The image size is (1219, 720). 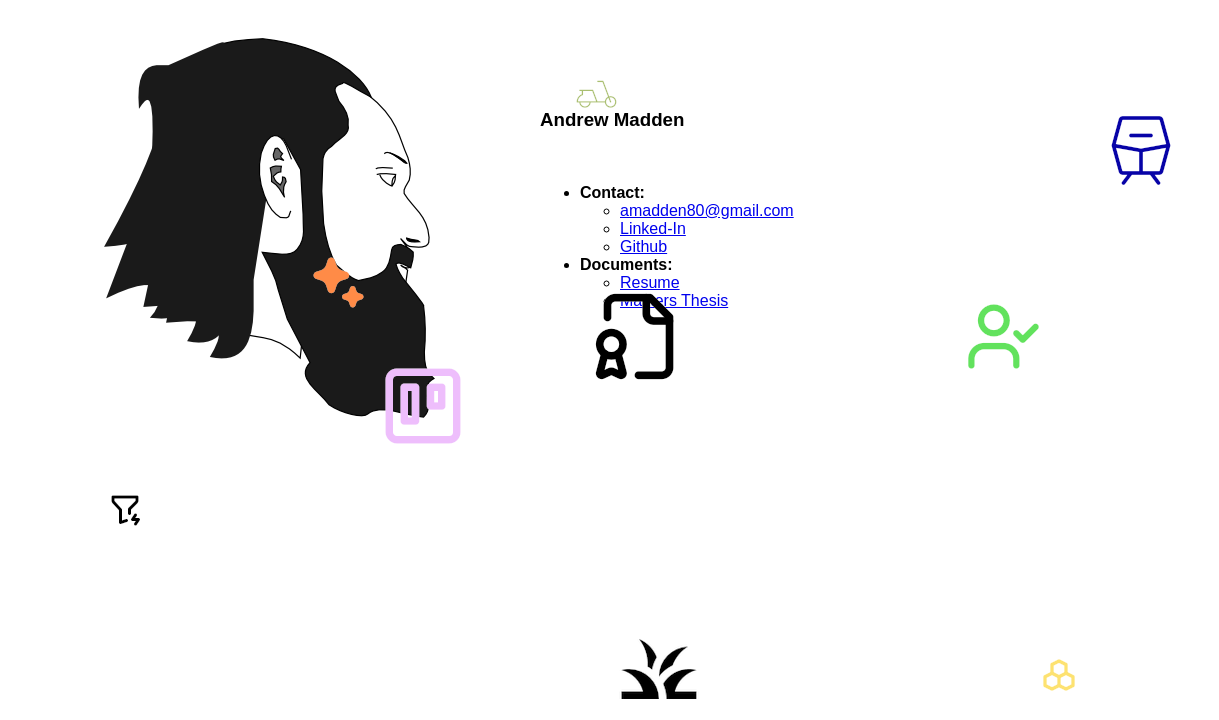 What do you see at coordinates (1059, 675) in the screenshot?
I see `view modular components or building blocks` at bounding box center [1059, 675].